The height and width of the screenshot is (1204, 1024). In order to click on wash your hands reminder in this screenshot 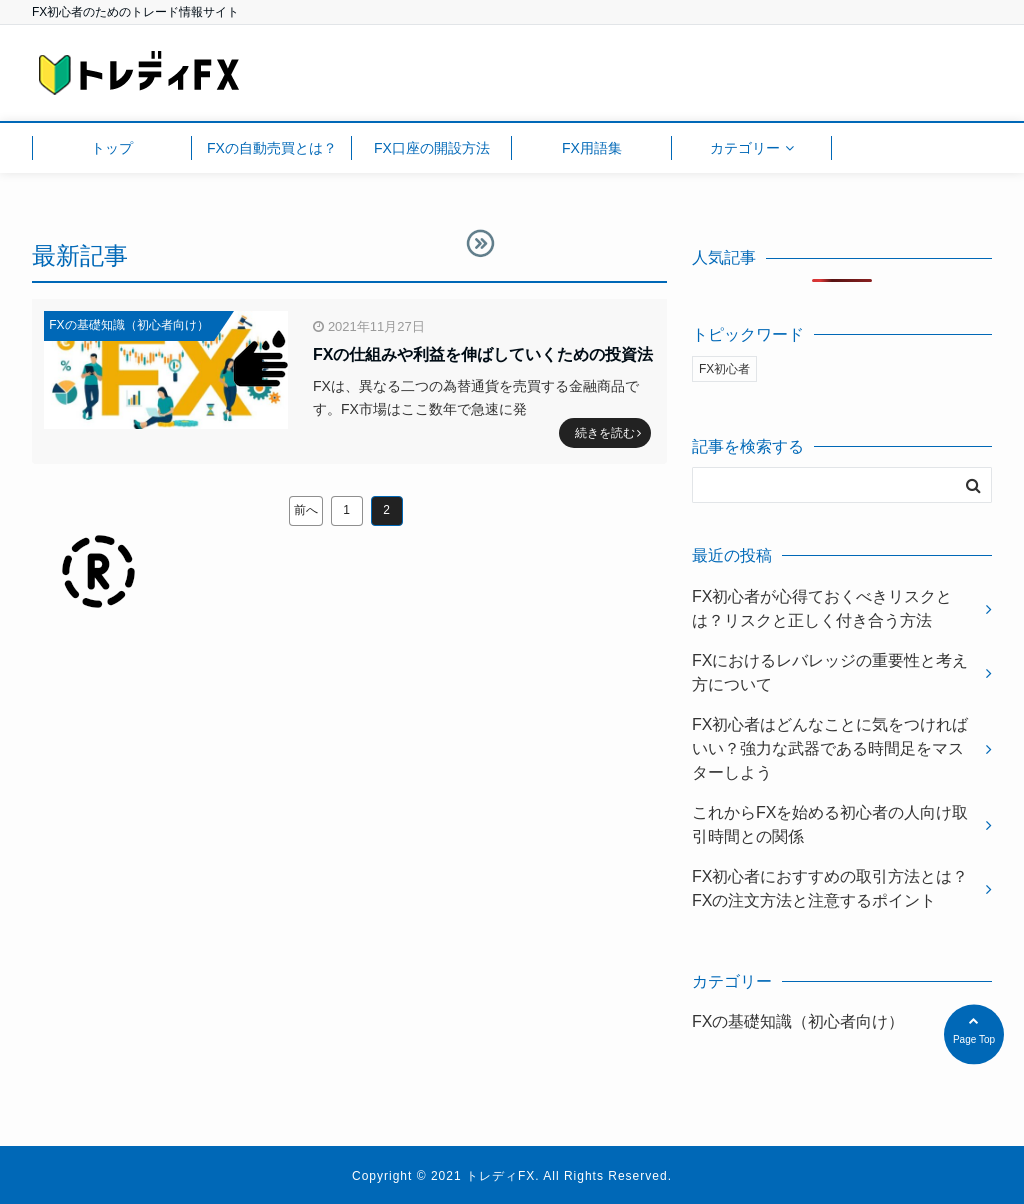, I will do `click(262, 358)`.